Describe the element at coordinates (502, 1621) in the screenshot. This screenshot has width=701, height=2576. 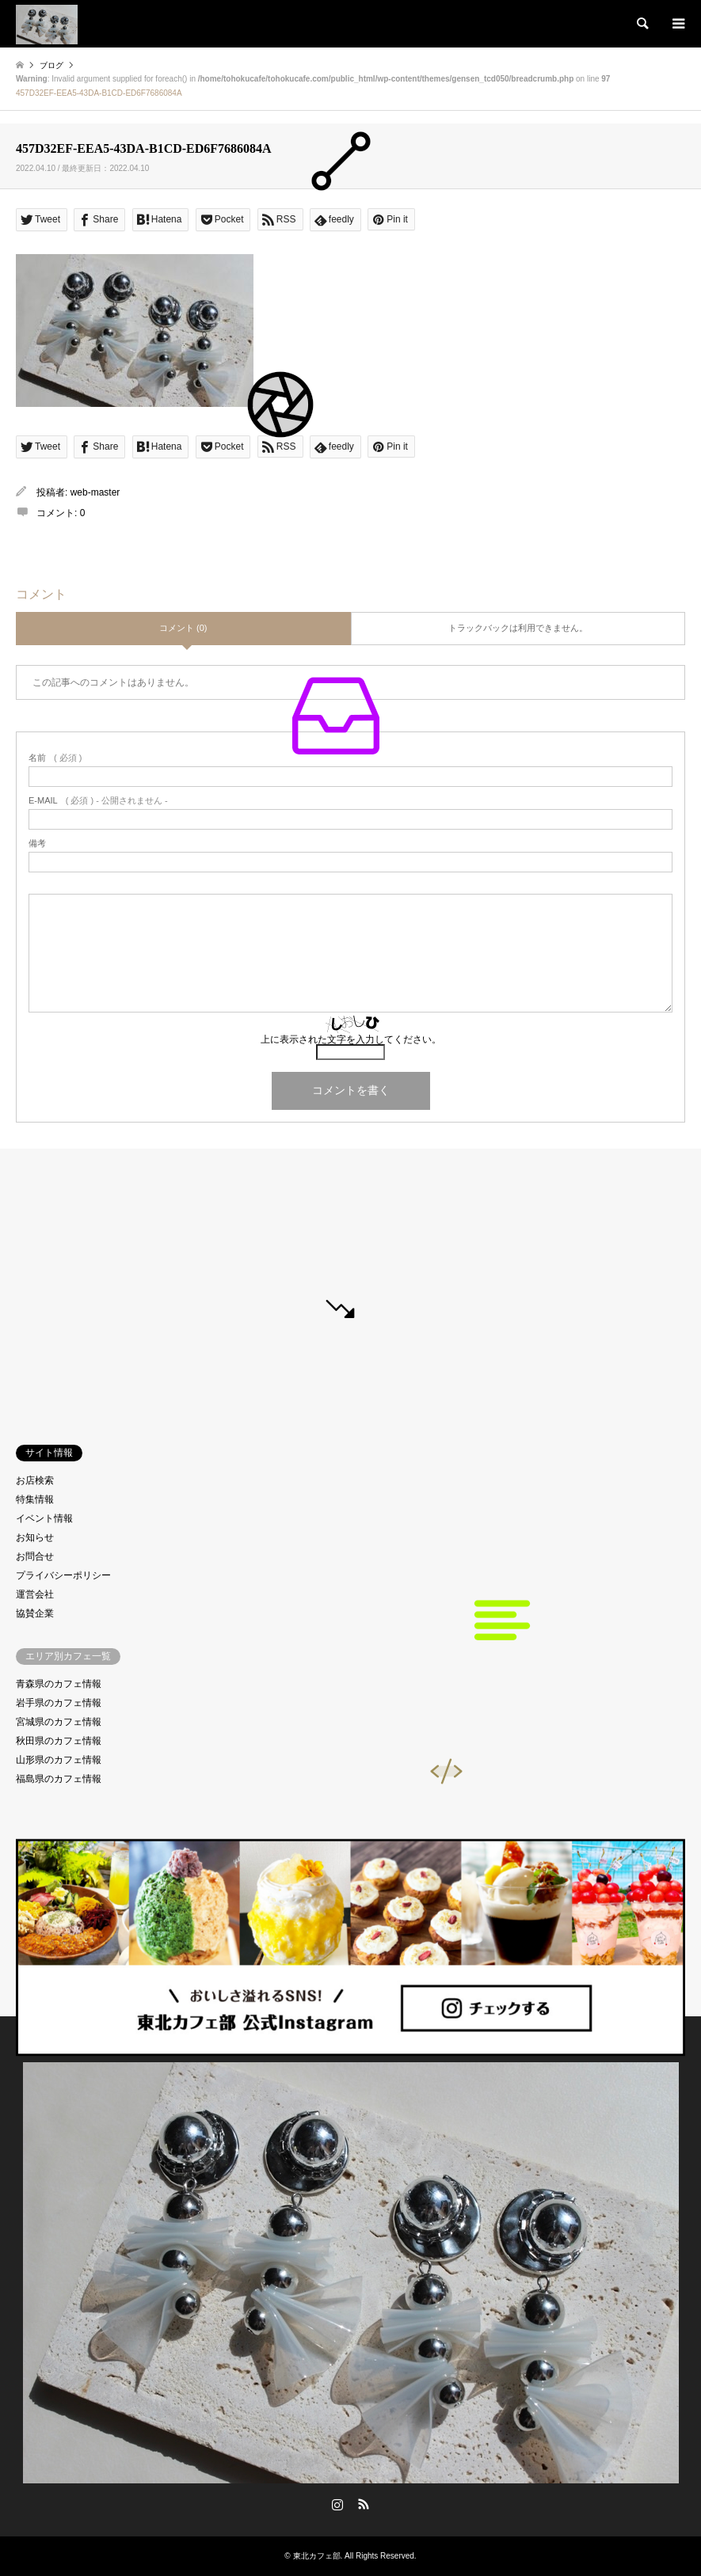
I see `align text to the left` at that location.